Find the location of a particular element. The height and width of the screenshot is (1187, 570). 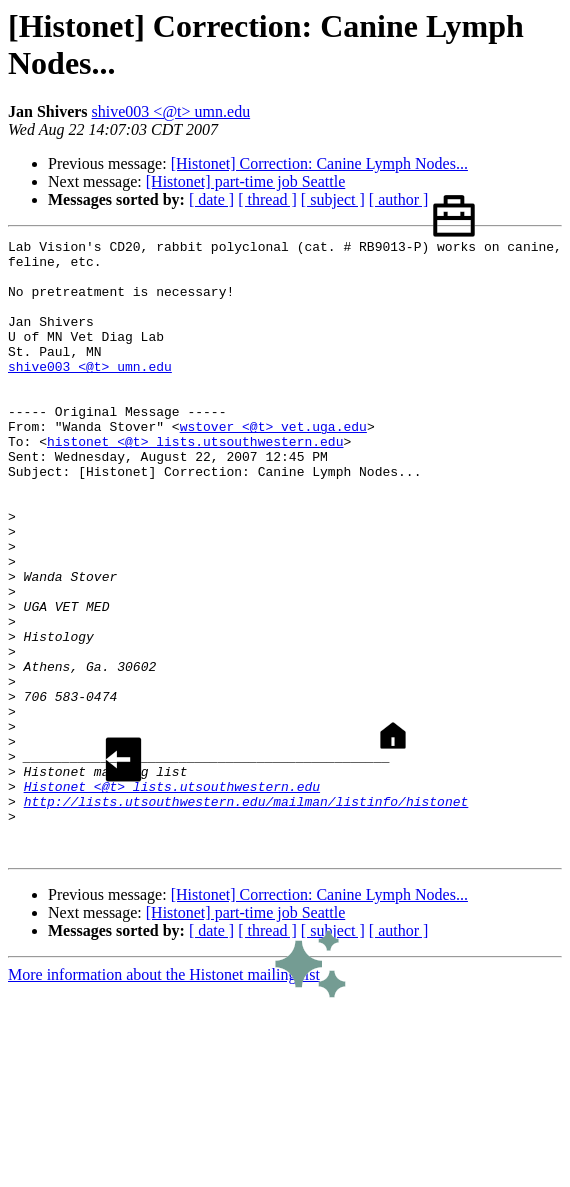

log out of your account is located at coordinates (123, 759).